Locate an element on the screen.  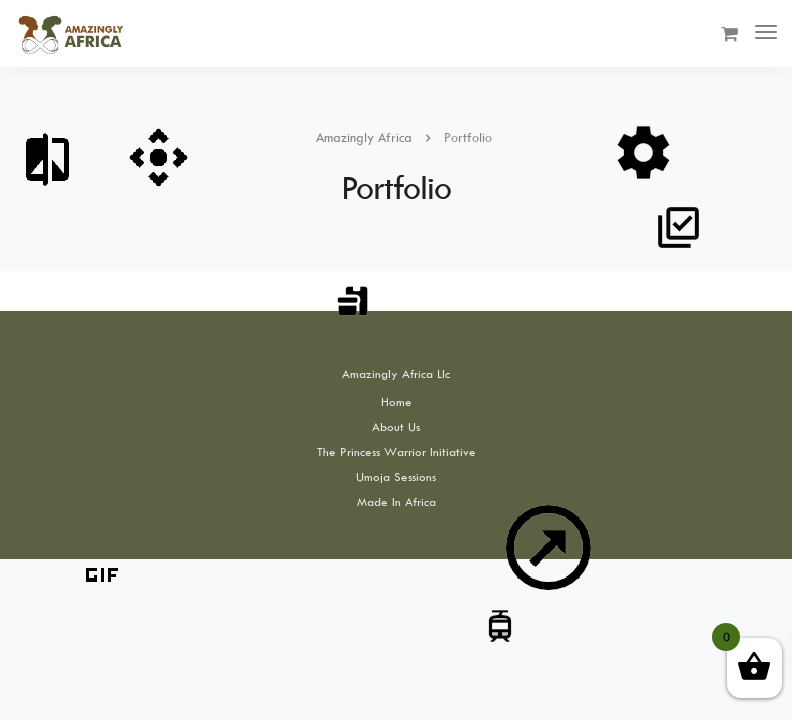
open link in new window or external site is located at coordinates (548, 547).